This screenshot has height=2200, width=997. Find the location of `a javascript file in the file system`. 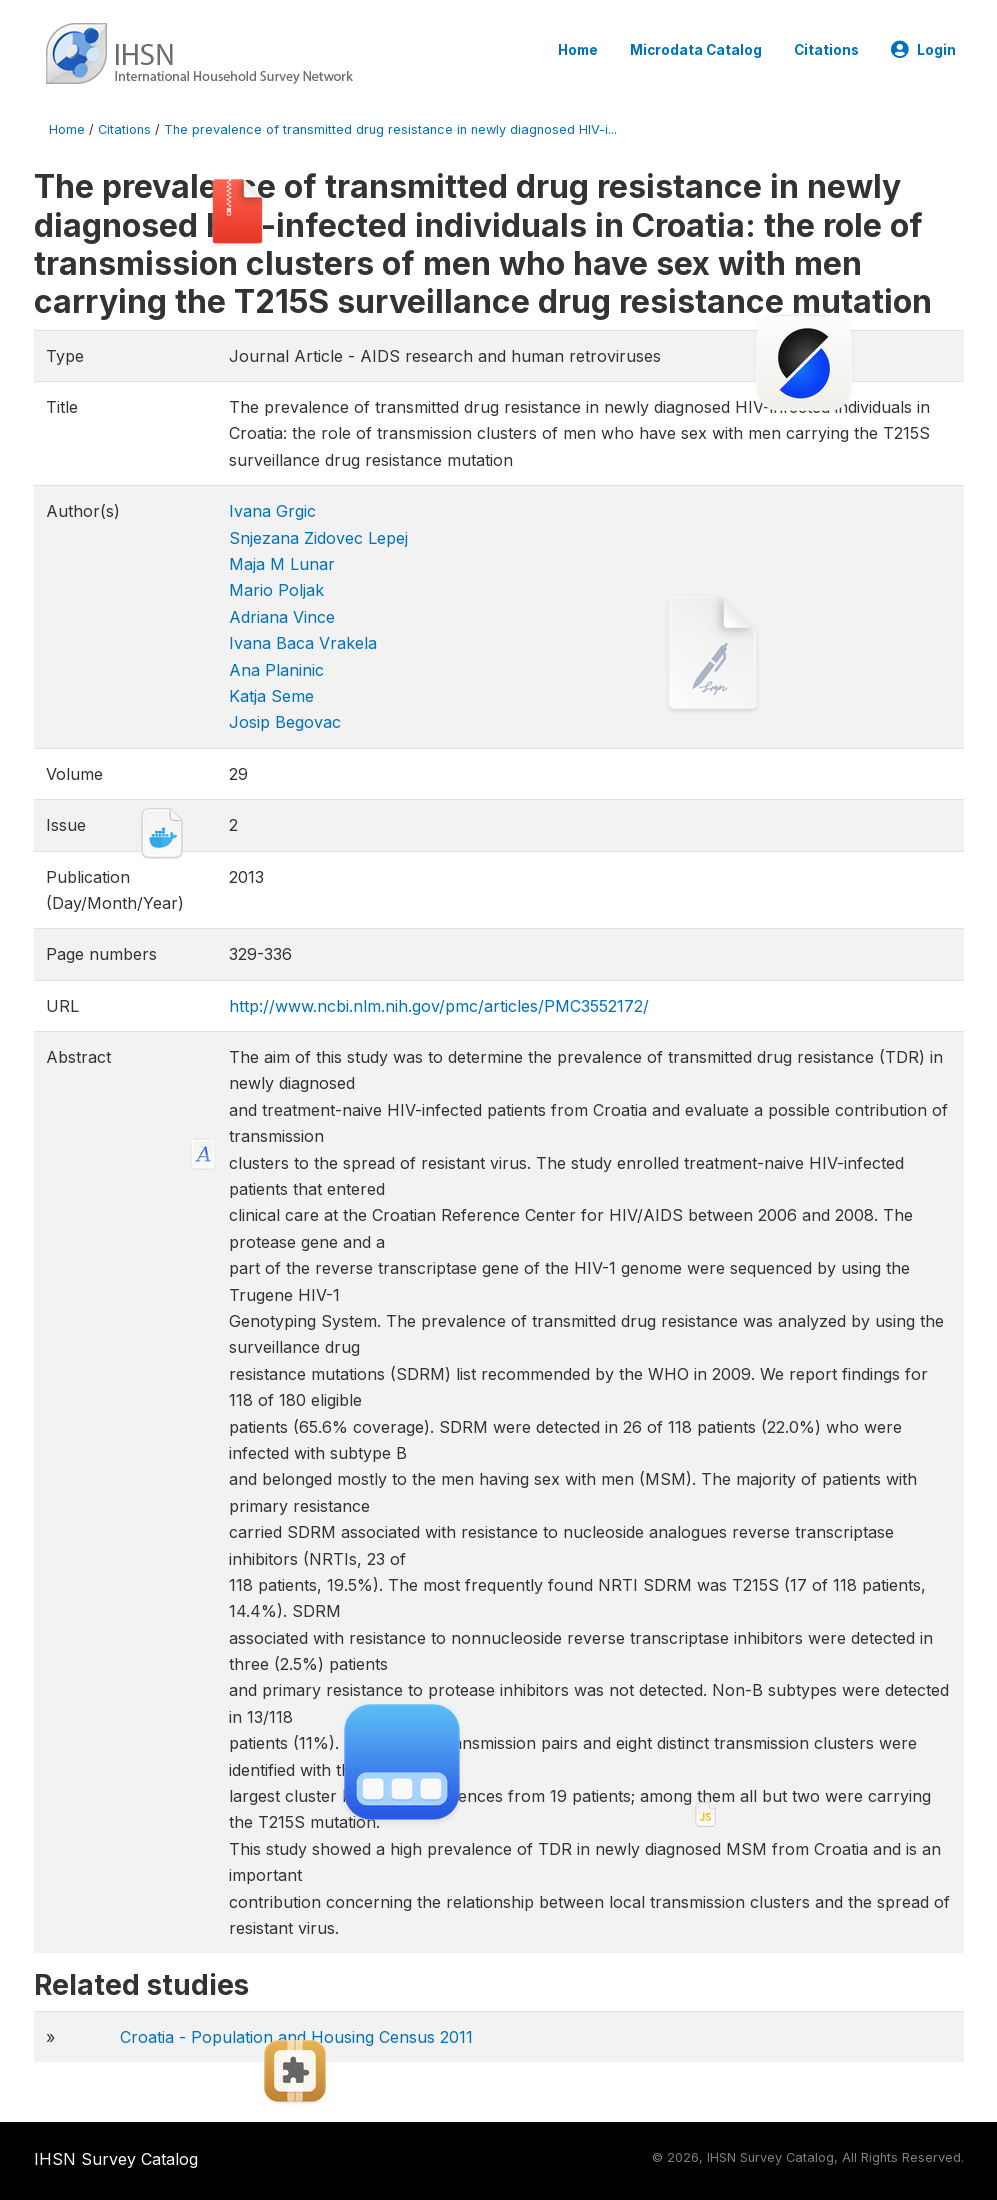

a javascript file in the file system is located at coordinates (705, 1814).